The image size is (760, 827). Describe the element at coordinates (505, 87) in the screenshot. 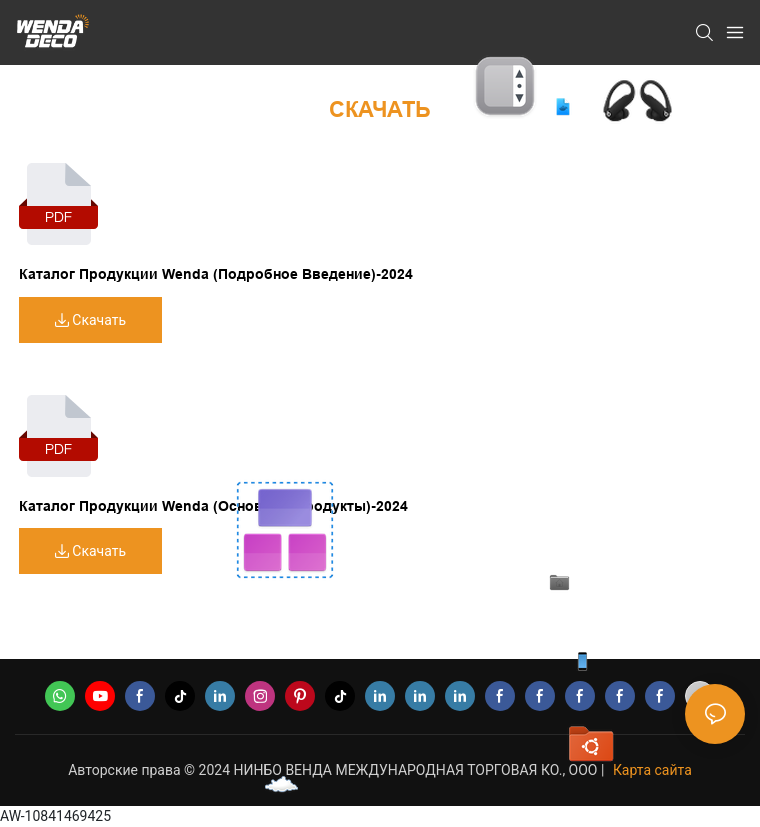

I see `adjust scroll bar behavior settings` at that location.